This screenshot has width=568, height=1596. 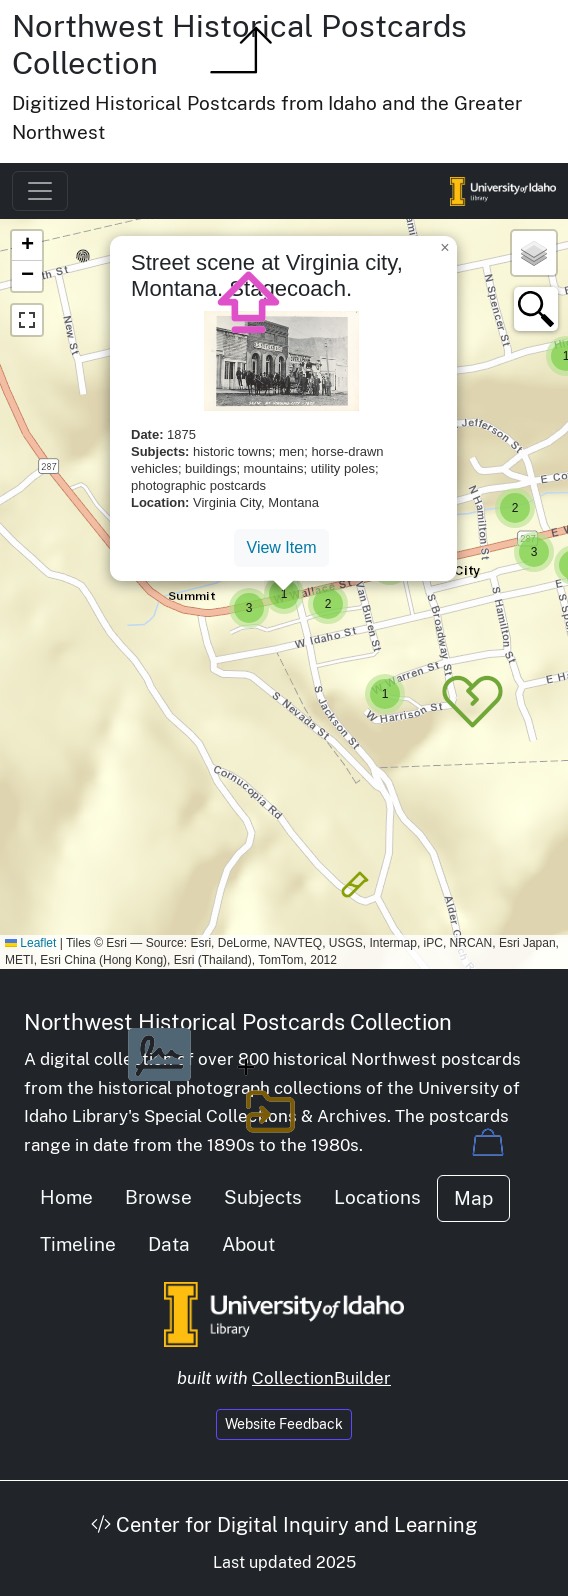 What do you see at coordinates (472, 699) in the screenshot?
I see `unlike or remove from favorites` at bounding box center [472, 699].